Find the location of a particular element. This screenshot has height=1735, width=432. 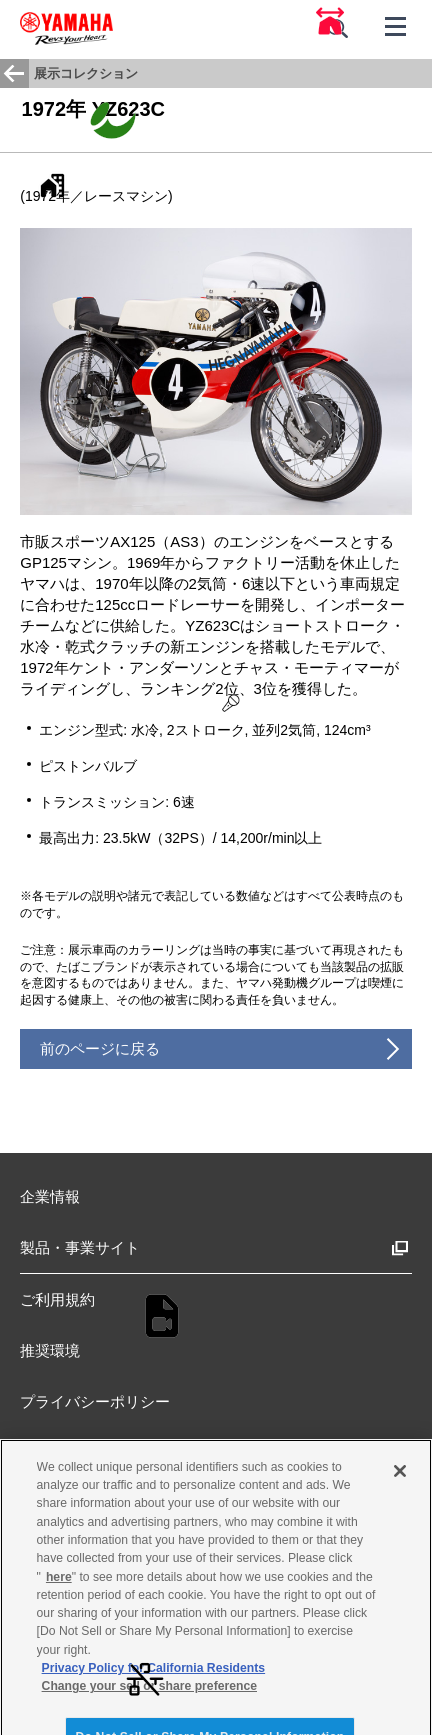

open a video file is located at coordinates (162, 1316).